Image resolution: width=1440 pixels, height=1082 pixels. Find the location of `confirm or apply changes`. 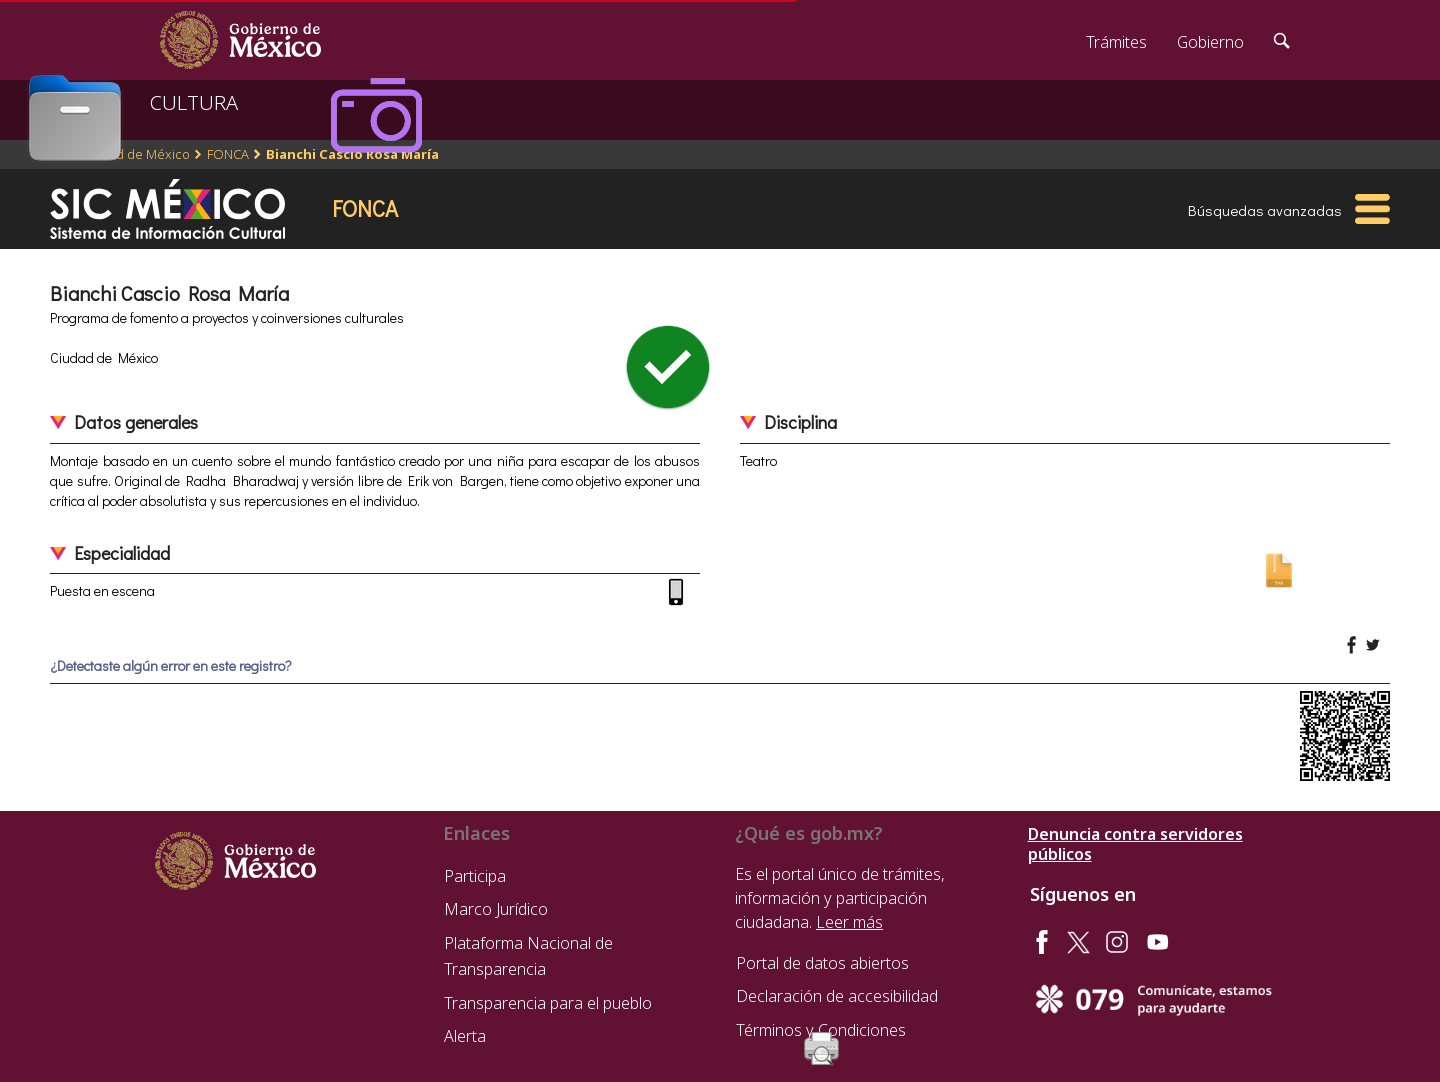

confirm or apply changes is located at coordinates (668, 367).